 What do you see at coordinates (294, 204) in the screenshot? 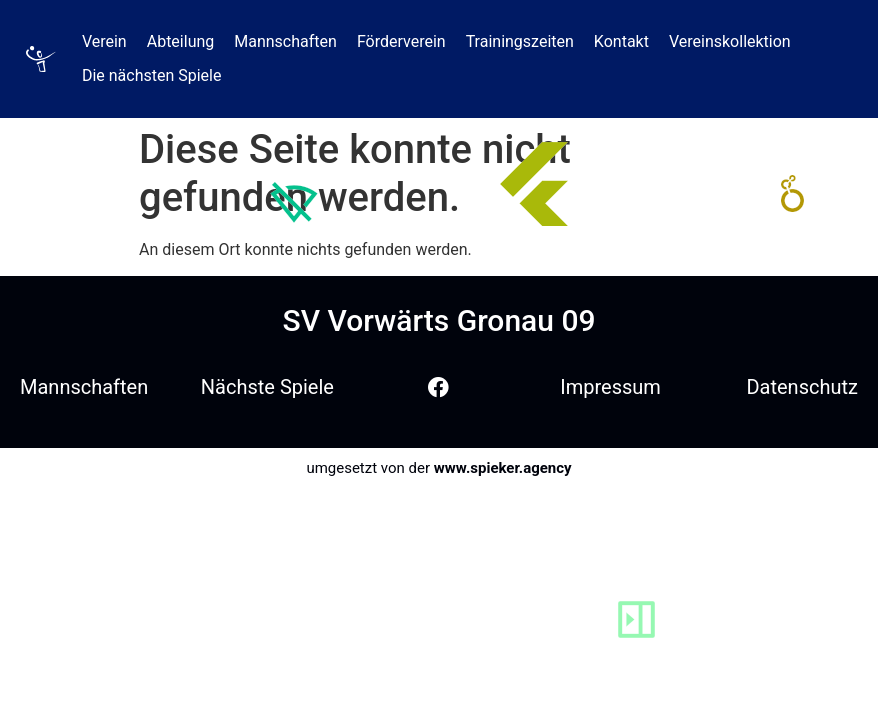
I see `indicates wifi is disabled or disconnected` at bounding box center [294, 204].